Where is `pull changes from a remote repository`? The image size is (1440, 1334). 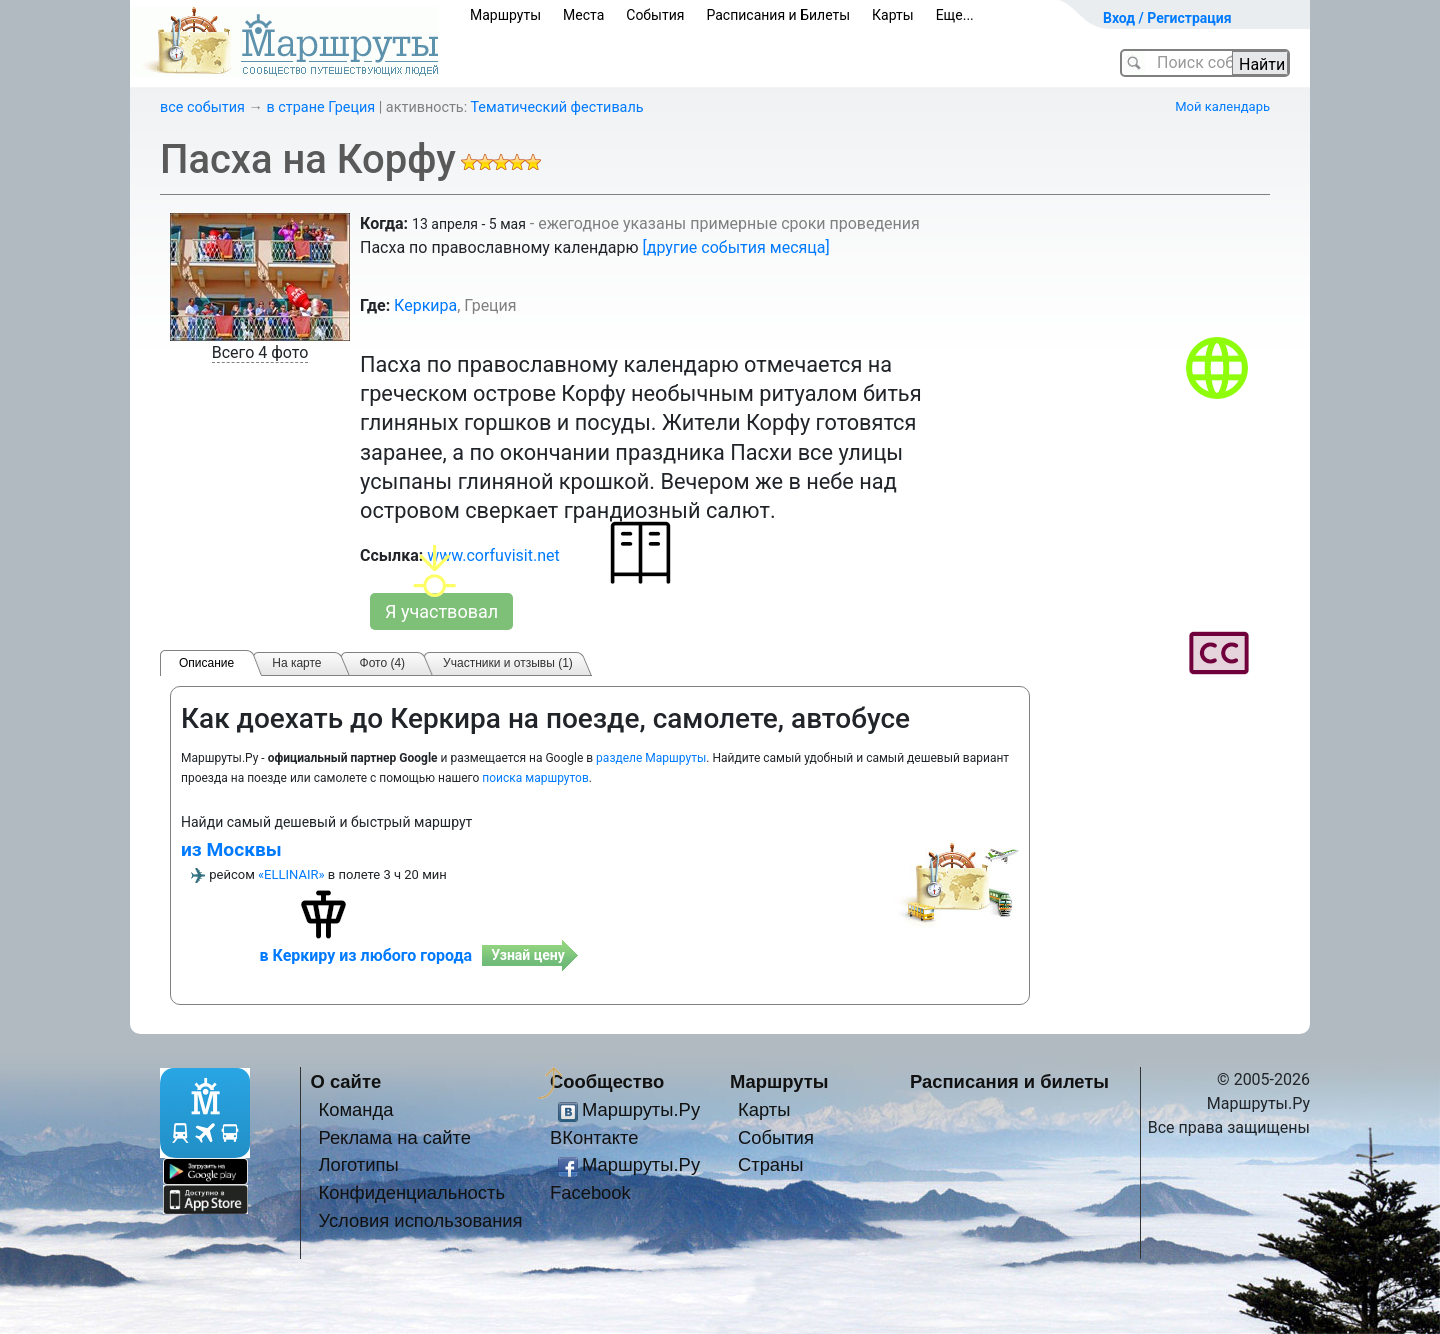 pull changes from a remote repository is located at coordinates (433, 571).